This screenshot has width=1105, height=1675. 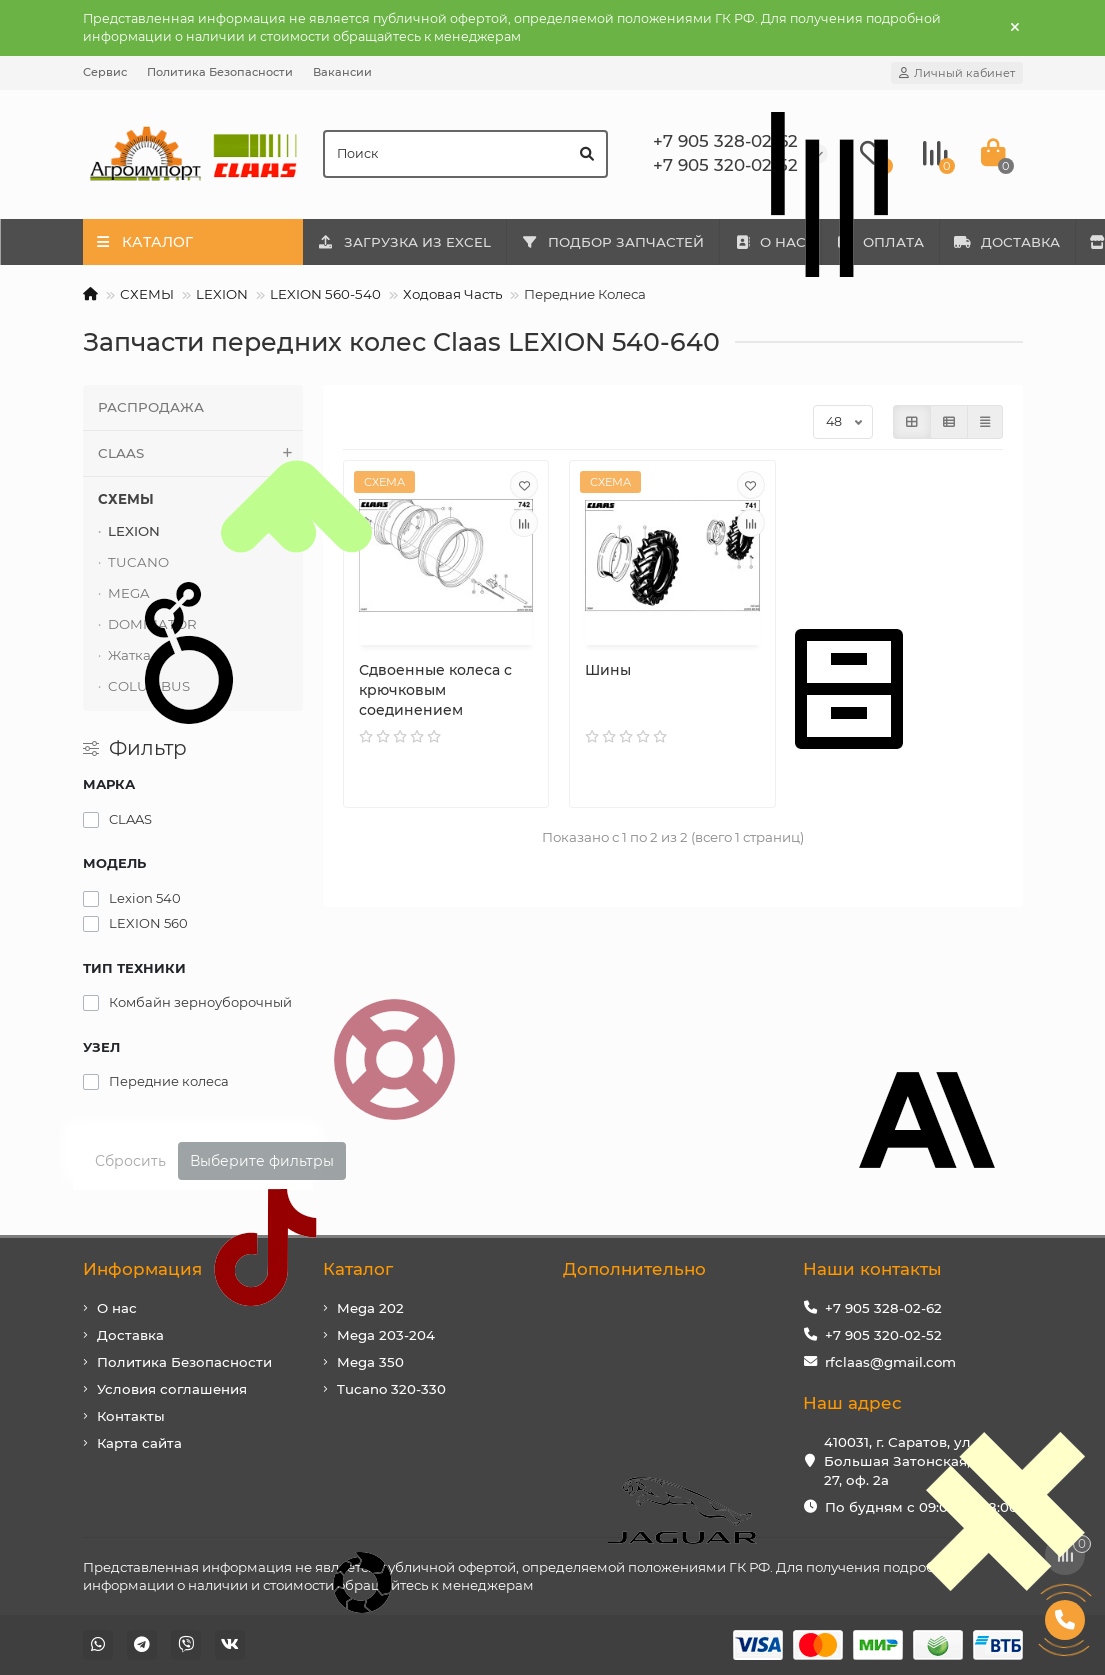 What do you see at coordinates (296, 506) in the screenshot?
I see `open FontBase font management app` at bounding box center [296, 506].